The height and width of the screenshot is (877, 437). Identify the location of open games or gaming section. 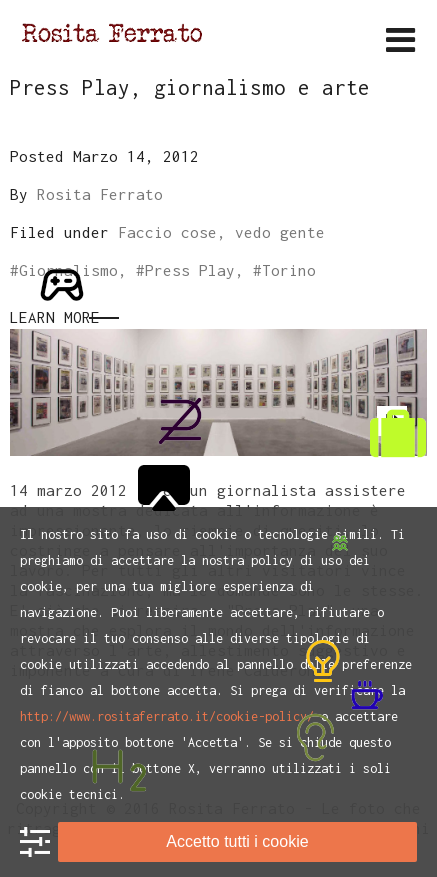
(62, 285).